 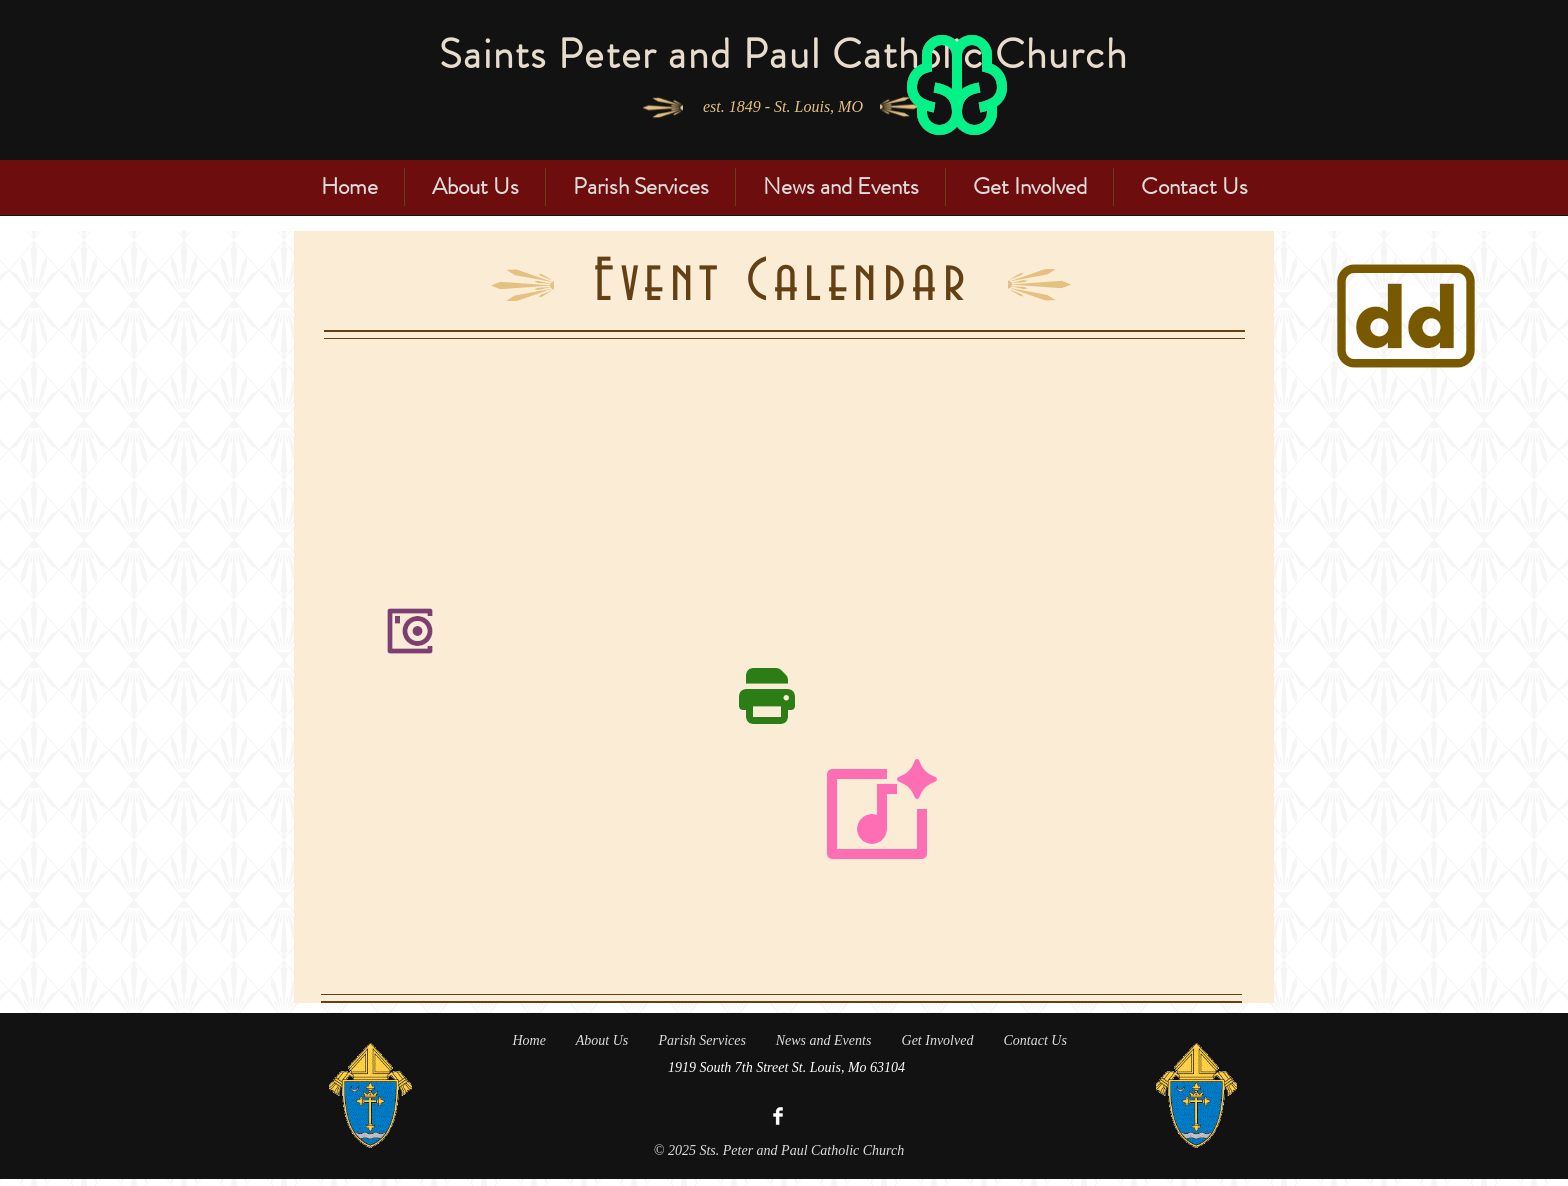 I want to click on deploy dog logo - a deployment automation service, so click(x=1406, y=316).